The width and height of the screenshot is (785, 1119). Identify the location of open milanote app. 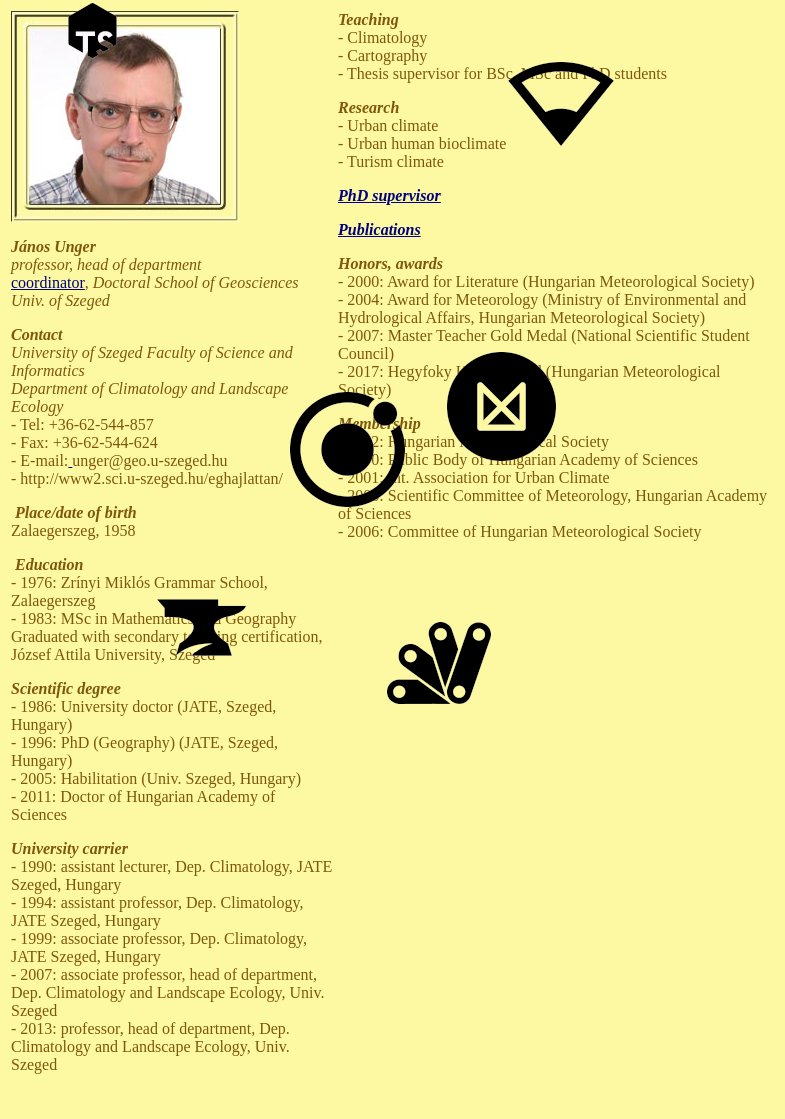
(501, 406).